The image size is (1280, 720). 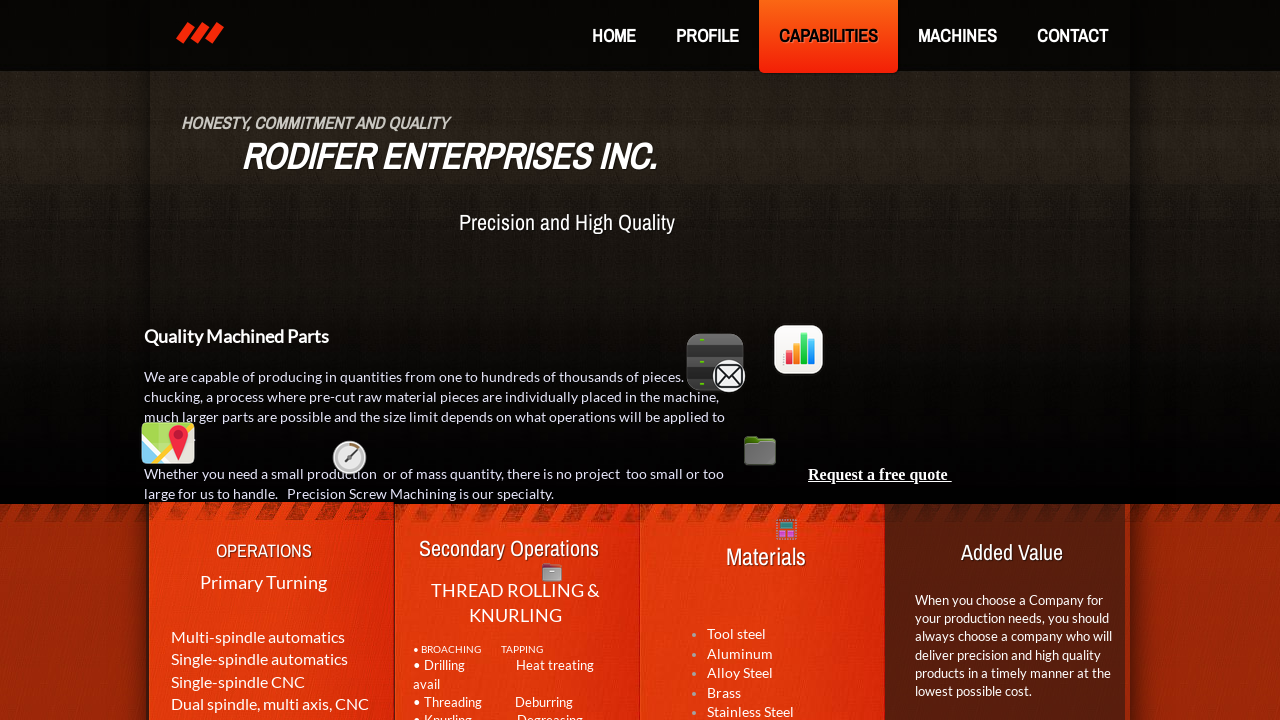 What do you see at coordinates (552, 572) in the screenshot?
I see `open the nautilus file manager` at bounding box center [552, 572].